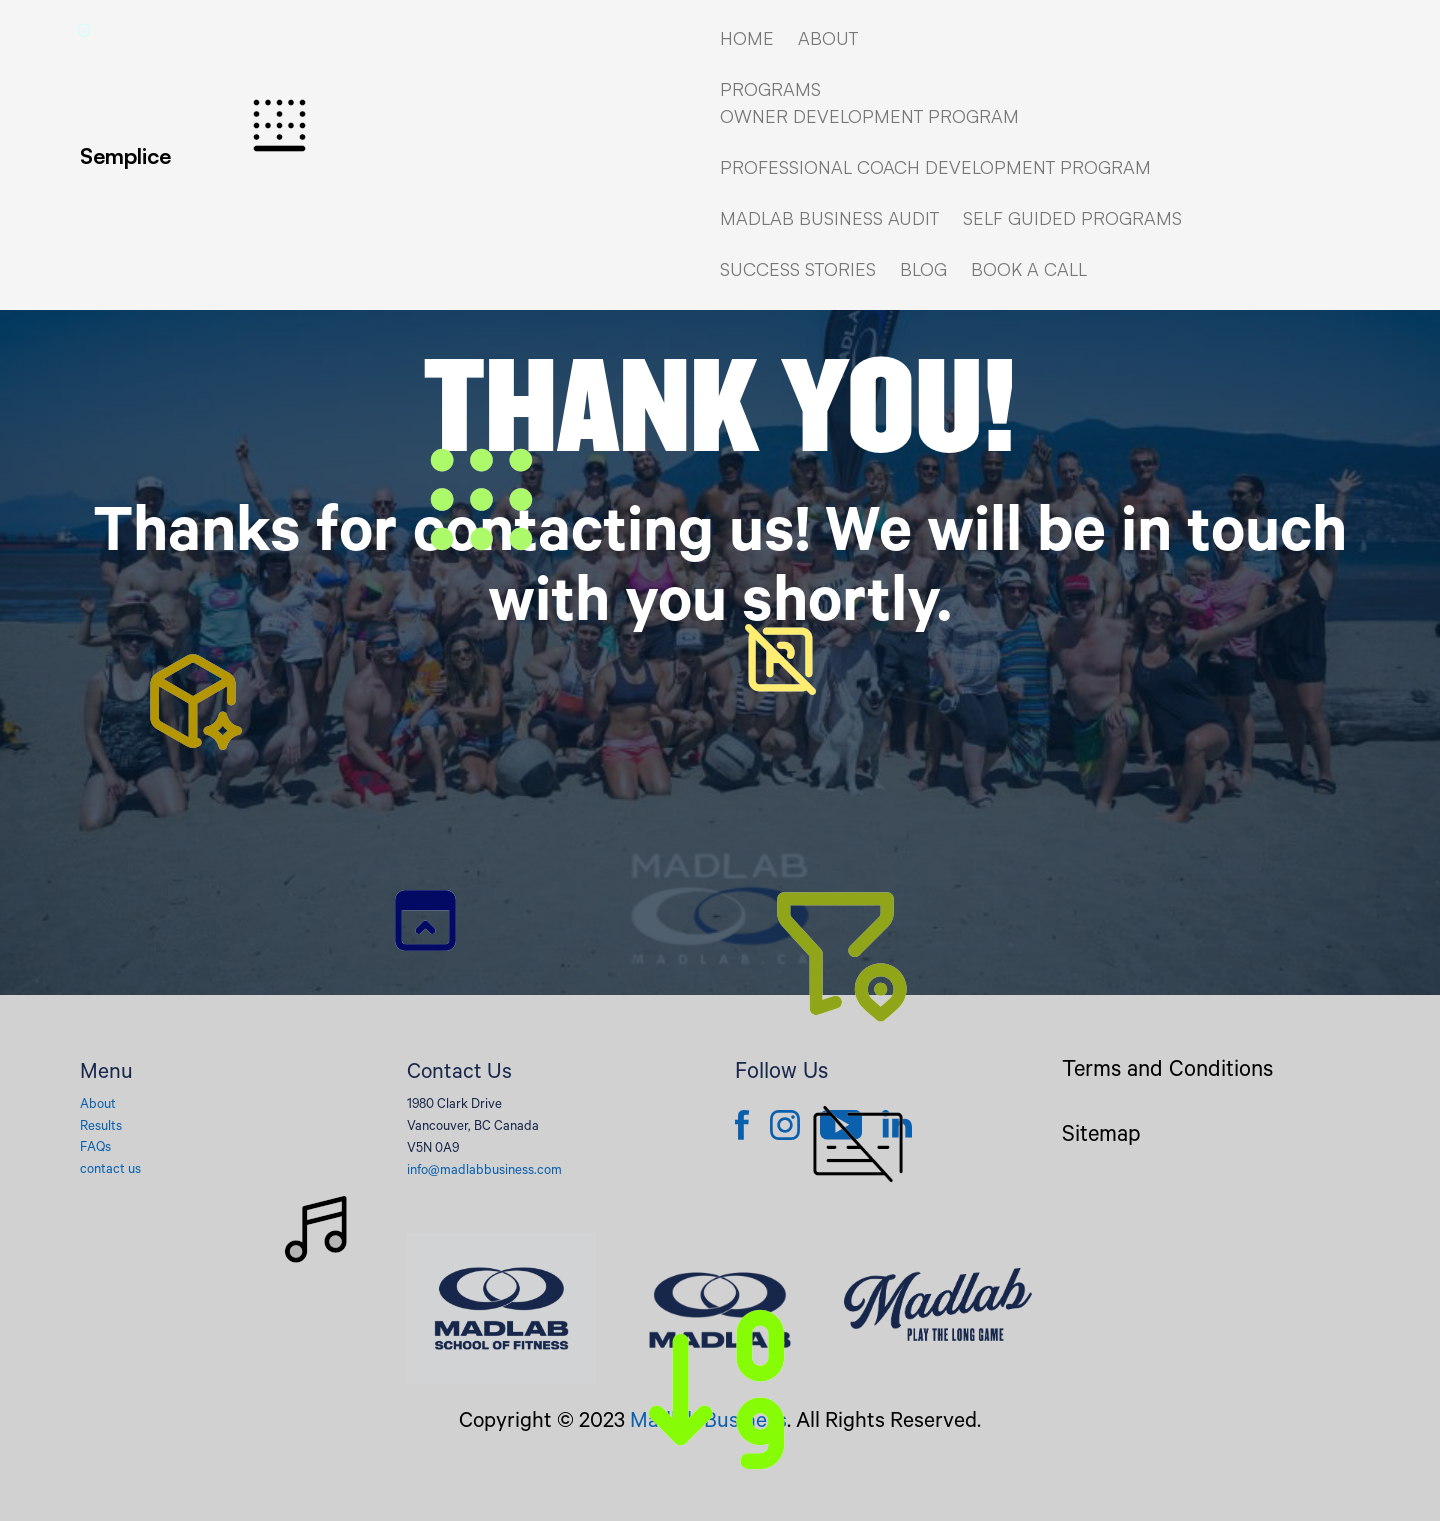 This screenshot has height=1521, width=1440. Describe the element at coordinates (84, 30) in the screenshot. I see `indicate user frustration or negative feedback` at that location.